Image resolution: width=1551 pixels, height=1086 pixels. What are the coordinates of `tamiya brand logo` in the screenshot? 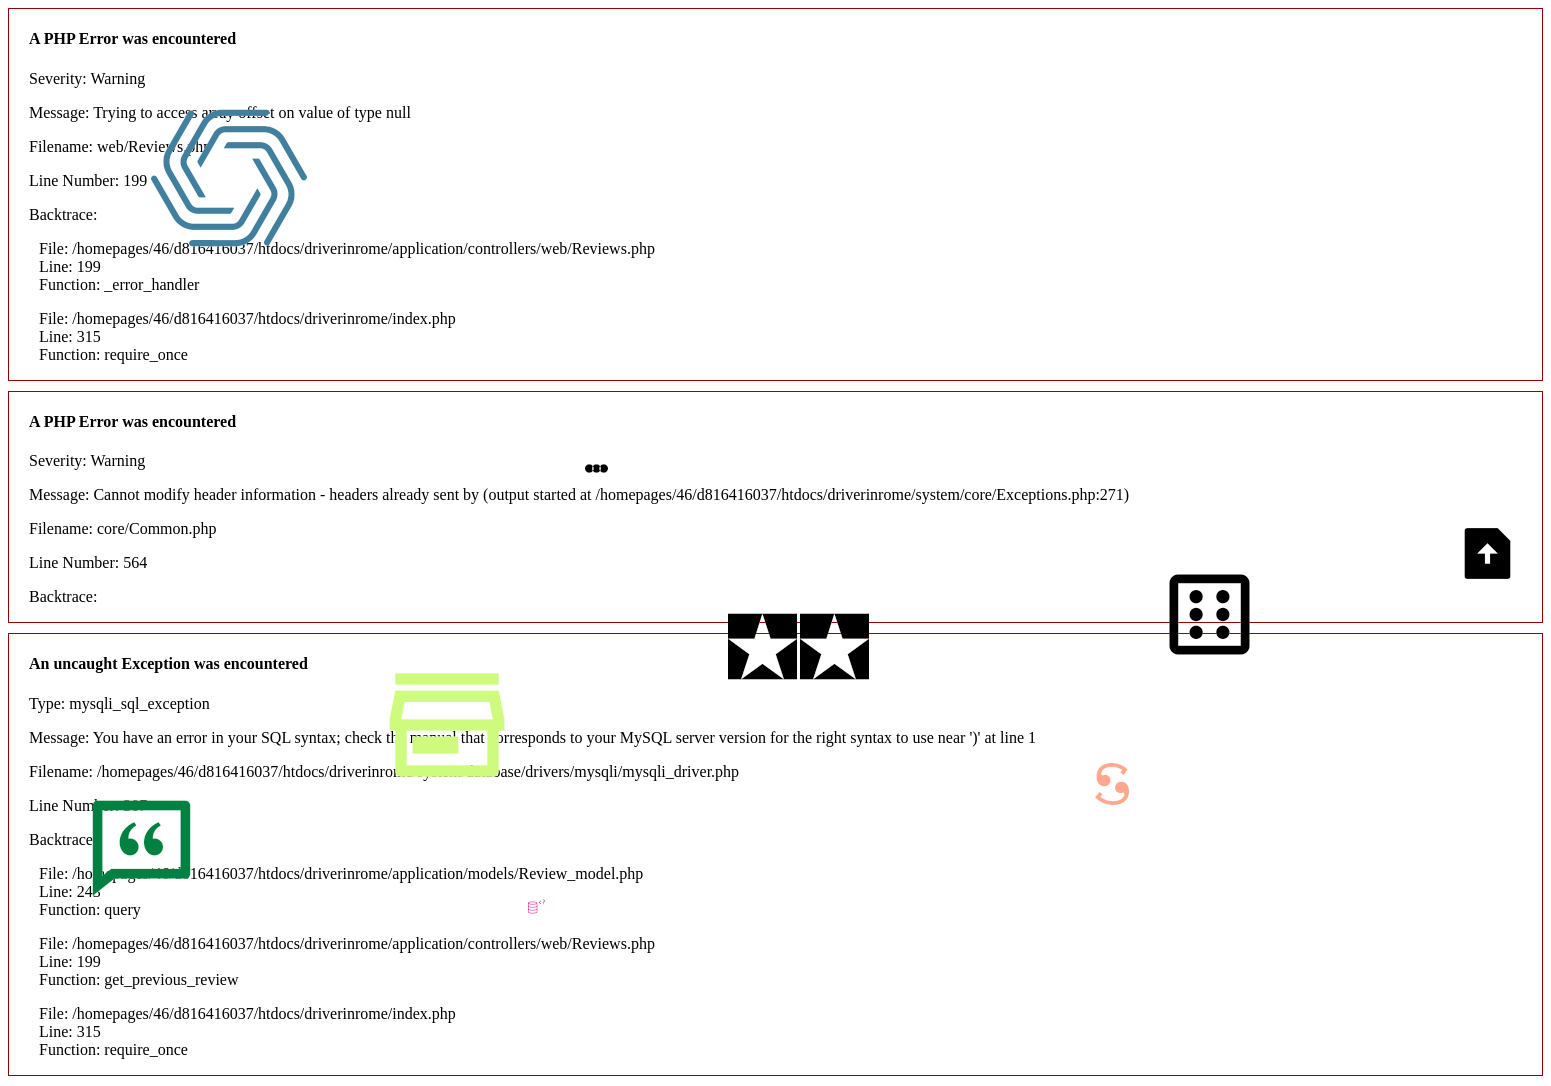 It's located at (798, 646).